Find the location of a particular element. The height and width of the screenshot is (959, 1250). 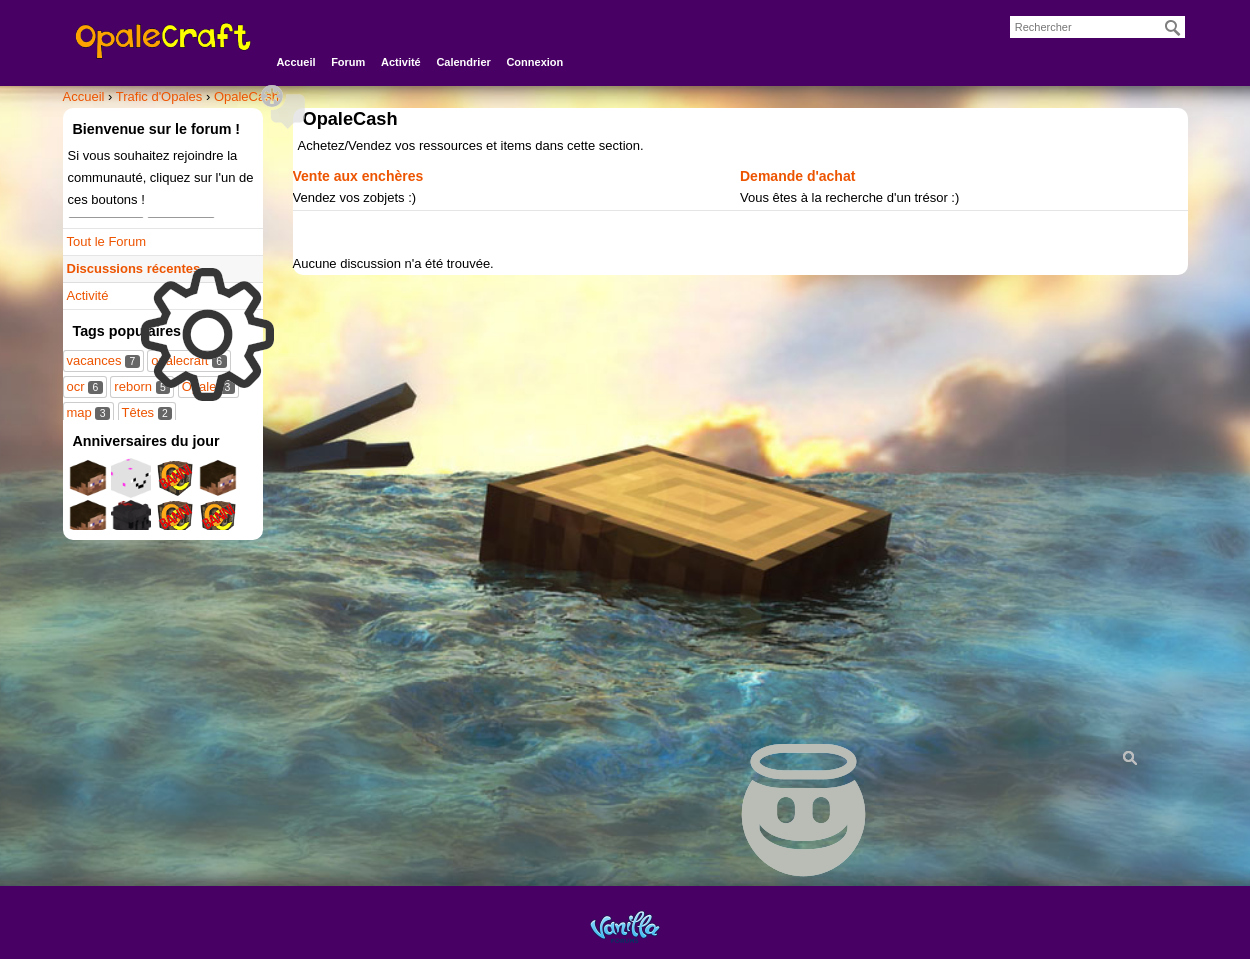

insert angel or innocent emoji in chat is located at coordinates (803, 814).